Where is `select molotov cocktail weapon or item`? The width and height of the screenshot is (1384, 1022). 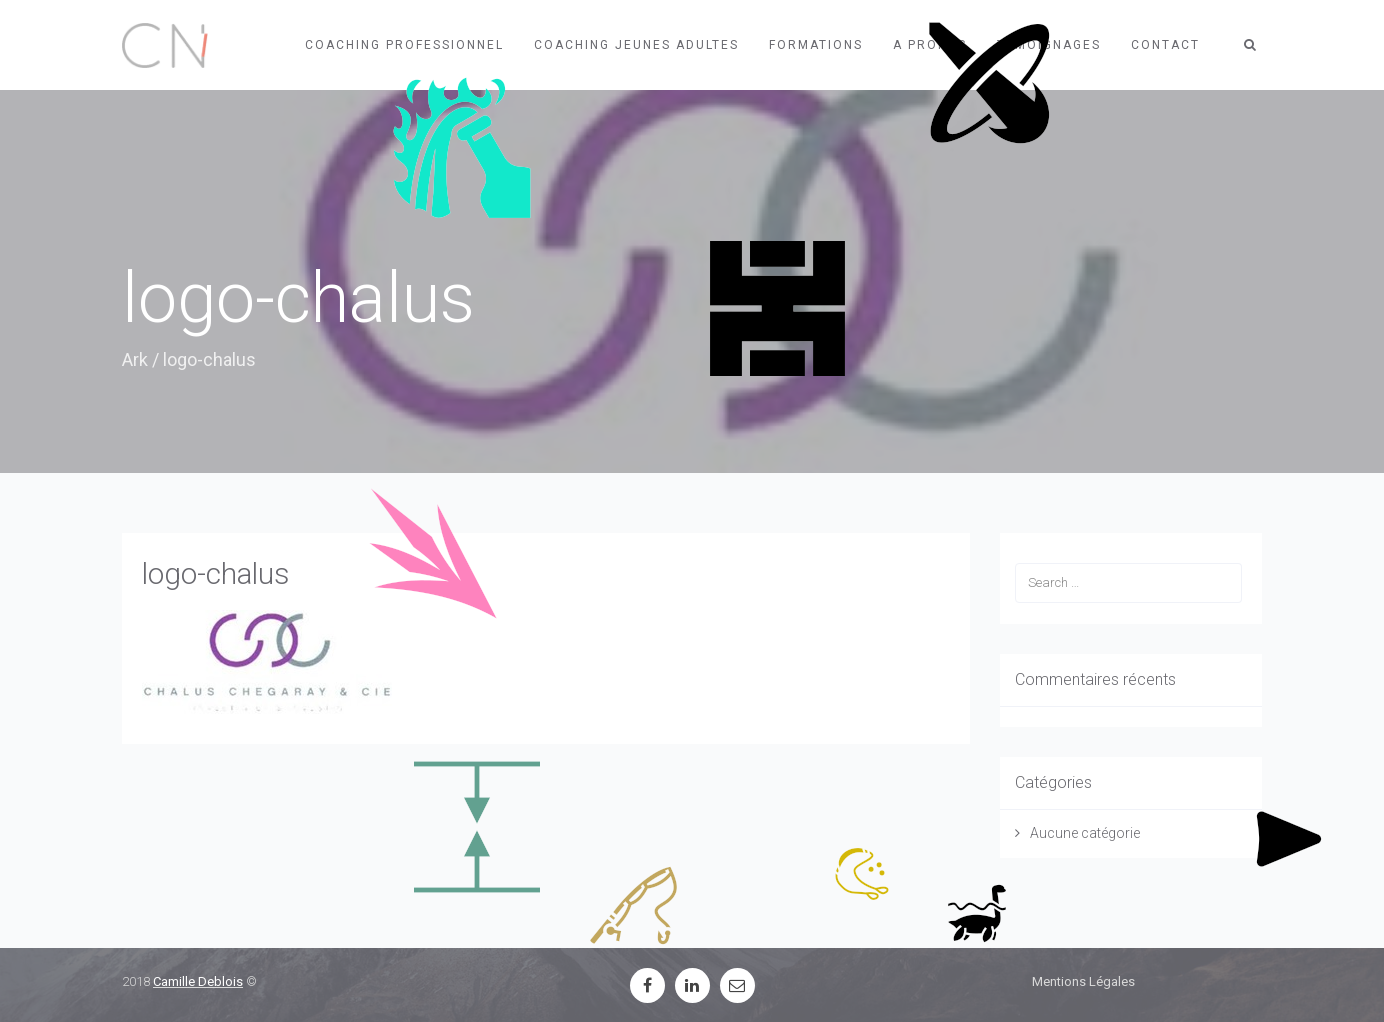 select molotov cocktail weapon or item is located at coordinates (461, 148).